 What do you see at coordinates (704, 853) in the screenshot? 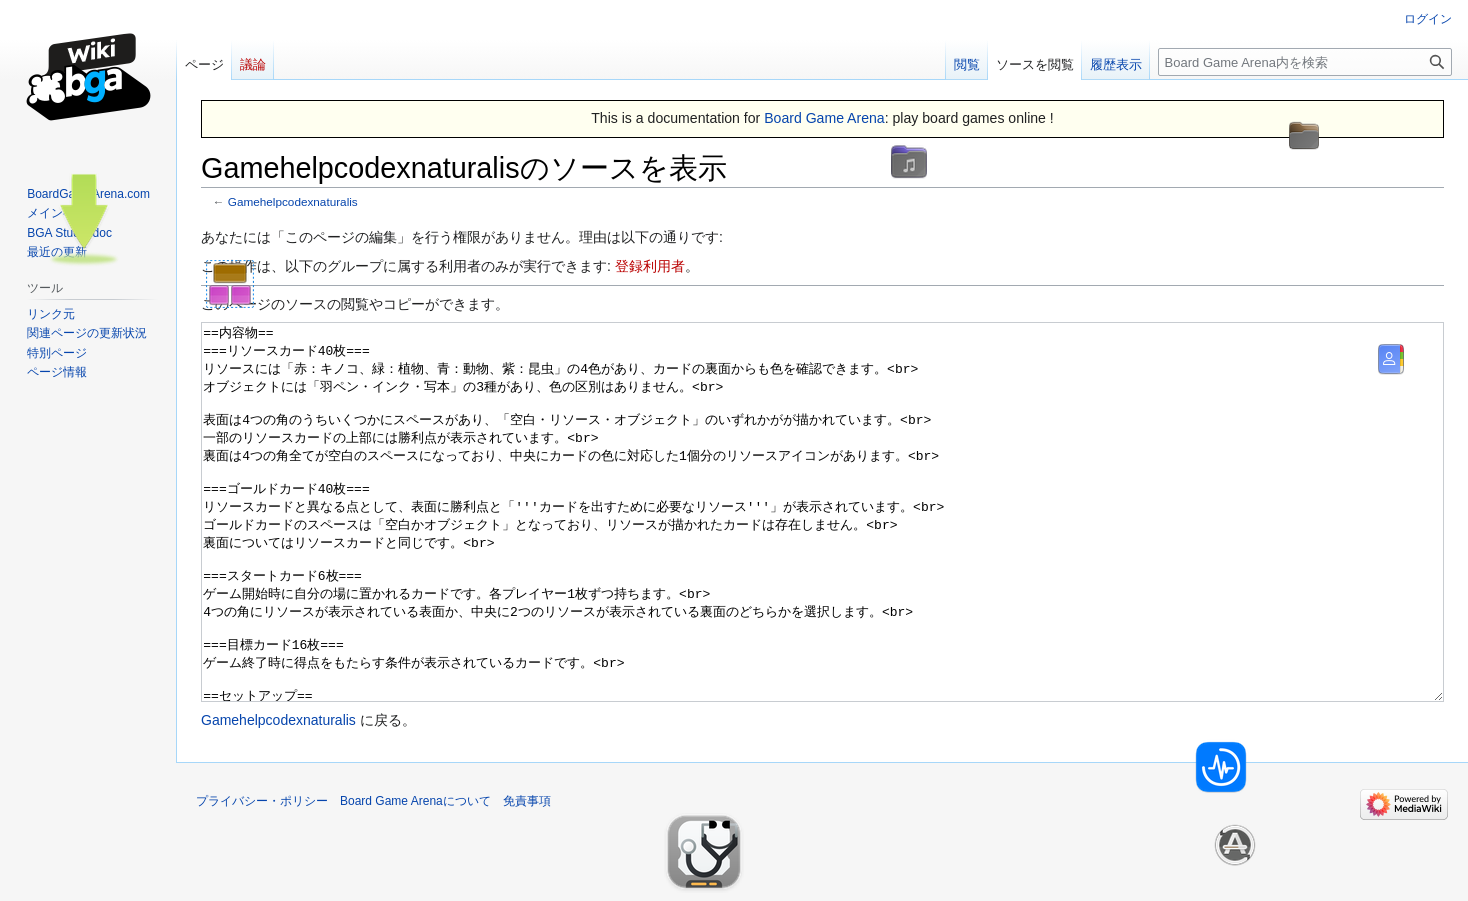
I see `access disk health and diagnostic settings` at bounding box center [704, 853].